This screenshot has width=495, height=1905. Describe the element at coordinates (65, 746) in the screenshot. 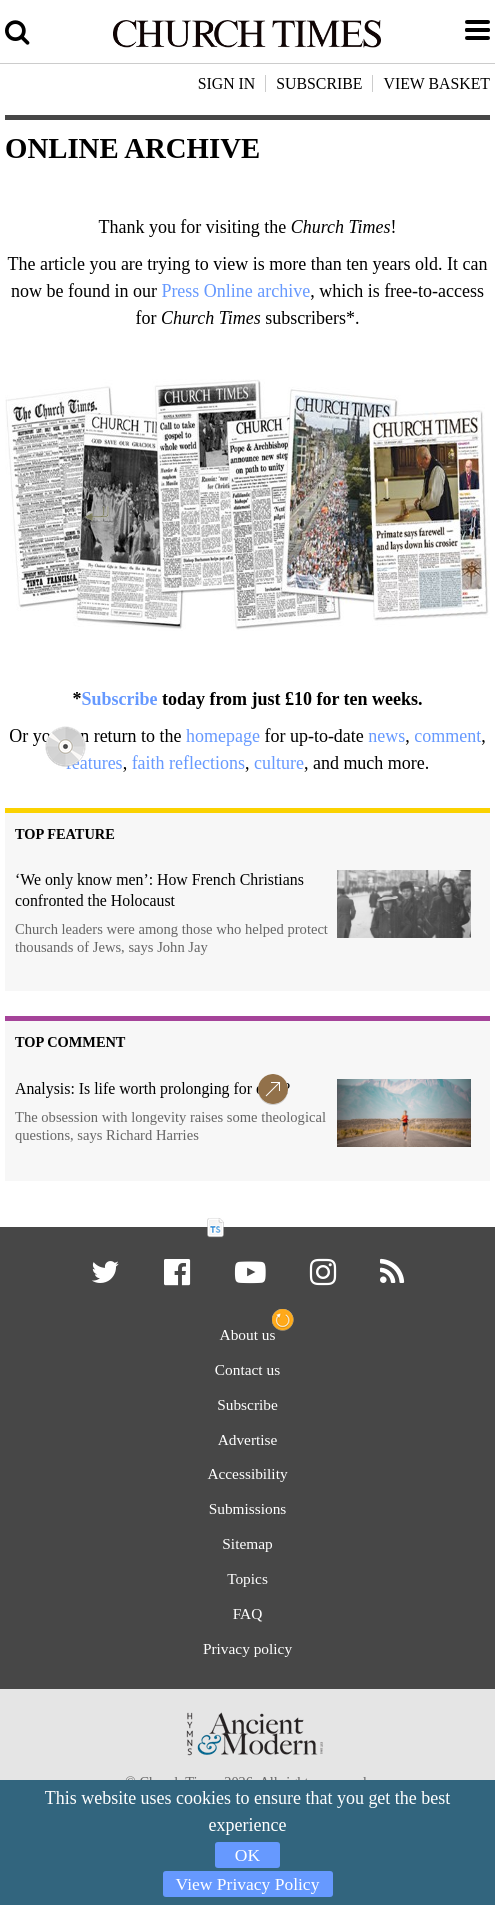

I see `represents a DVD+R writable disc` at that location.